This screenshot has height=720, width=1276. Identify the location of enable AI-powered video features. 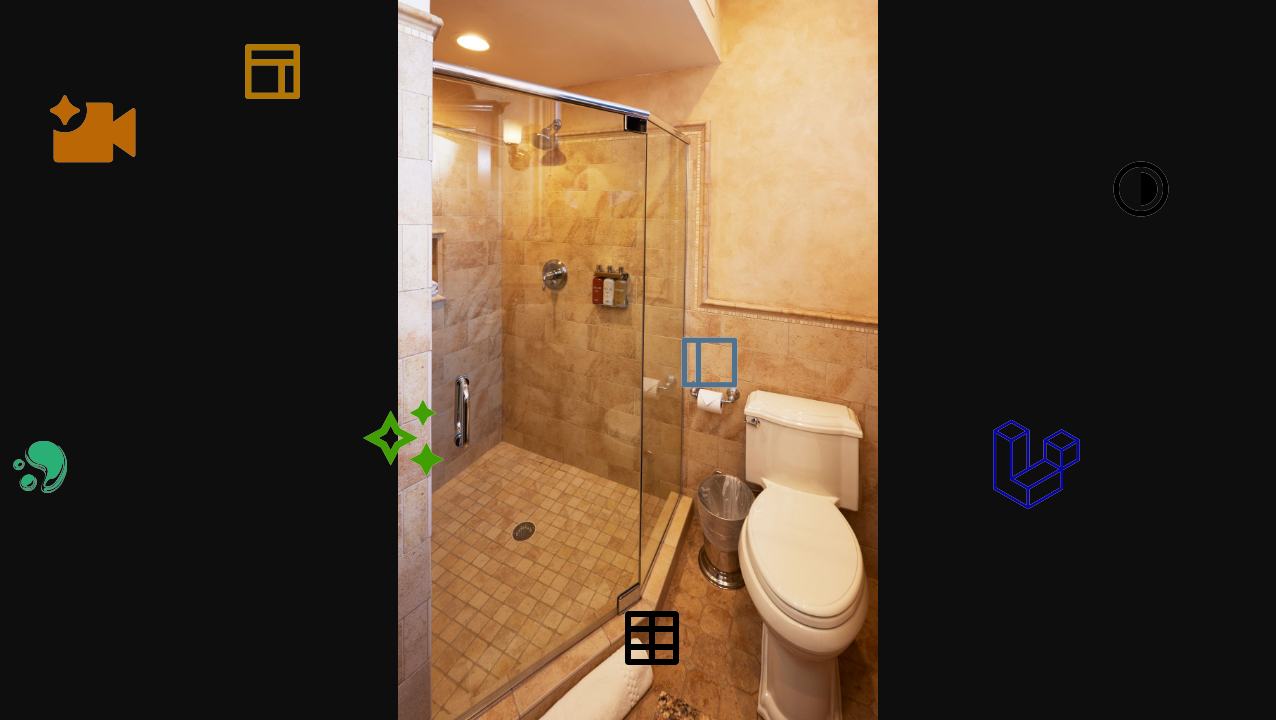
(94, 132).